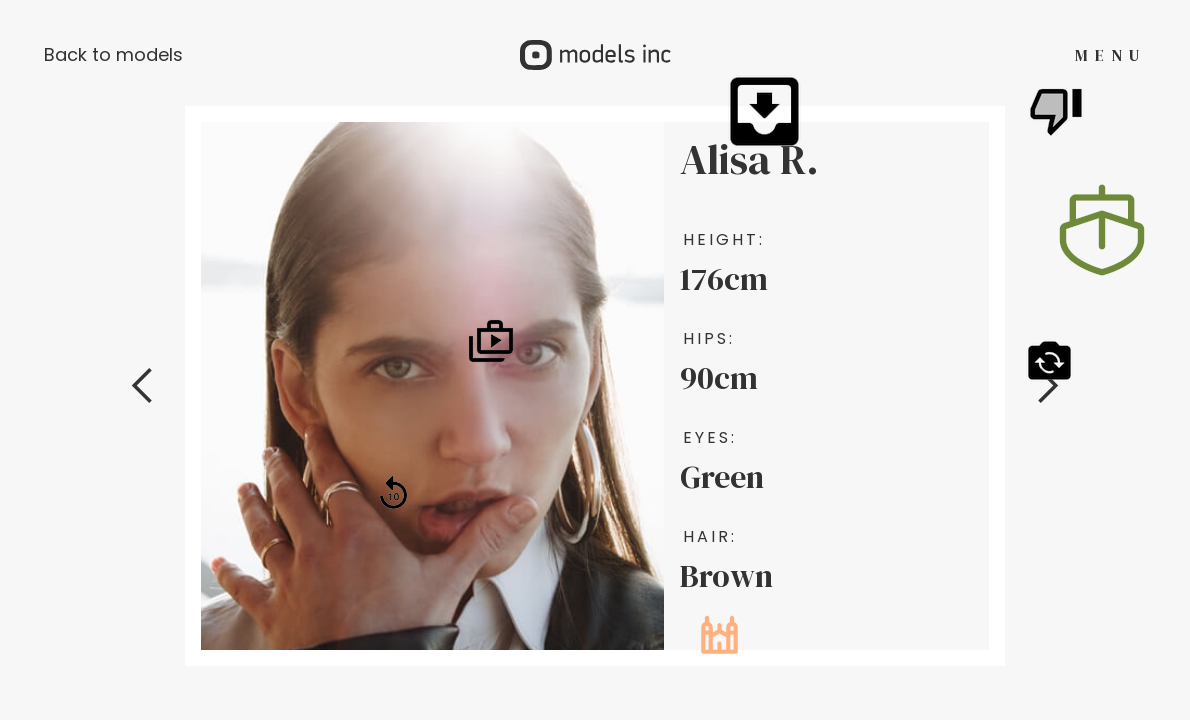 Image resolution: width=1190 pixels, height=720 pixels. Describe the element at coordinates (719, 635) in the screenshot. I see `indicates a synagogue or jewish place of worship nearby` at that location.